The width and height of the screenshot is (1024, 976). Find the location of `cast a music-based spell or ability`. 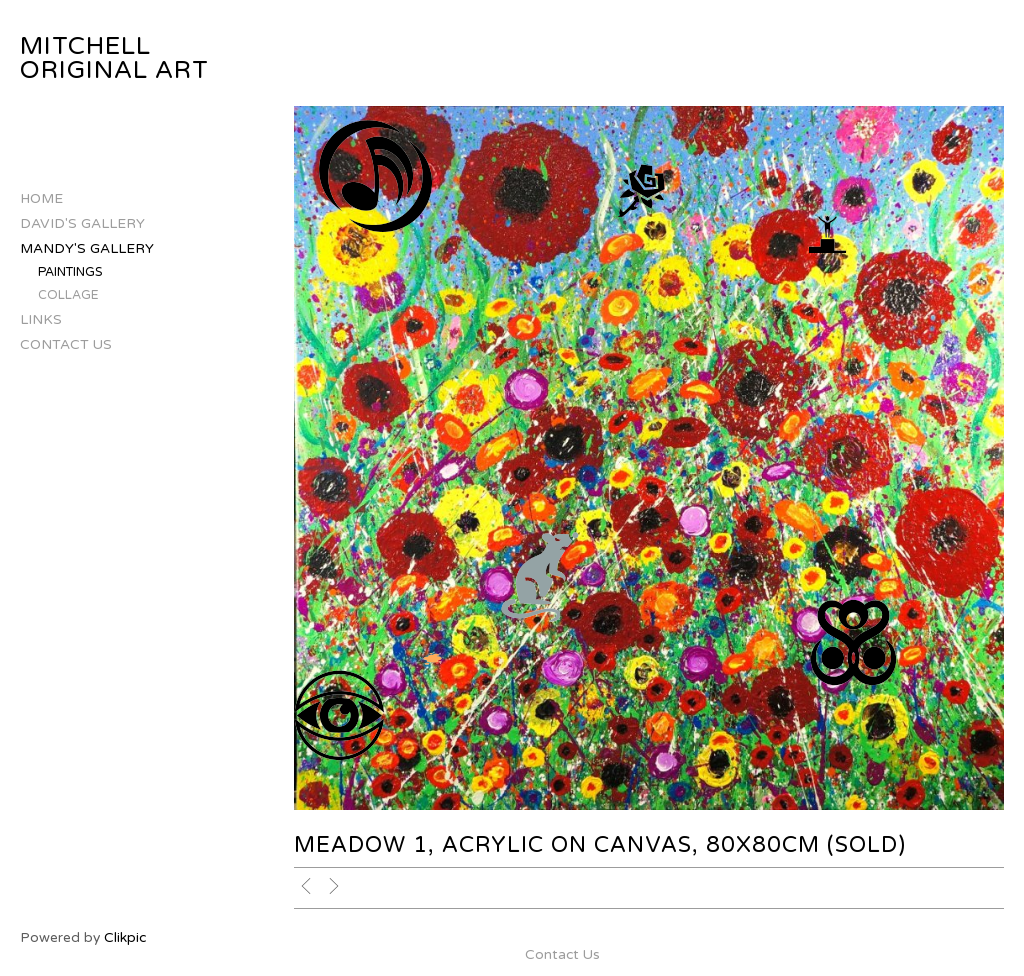

cast a music-based spell or ability is located at coordinates (375, 176).